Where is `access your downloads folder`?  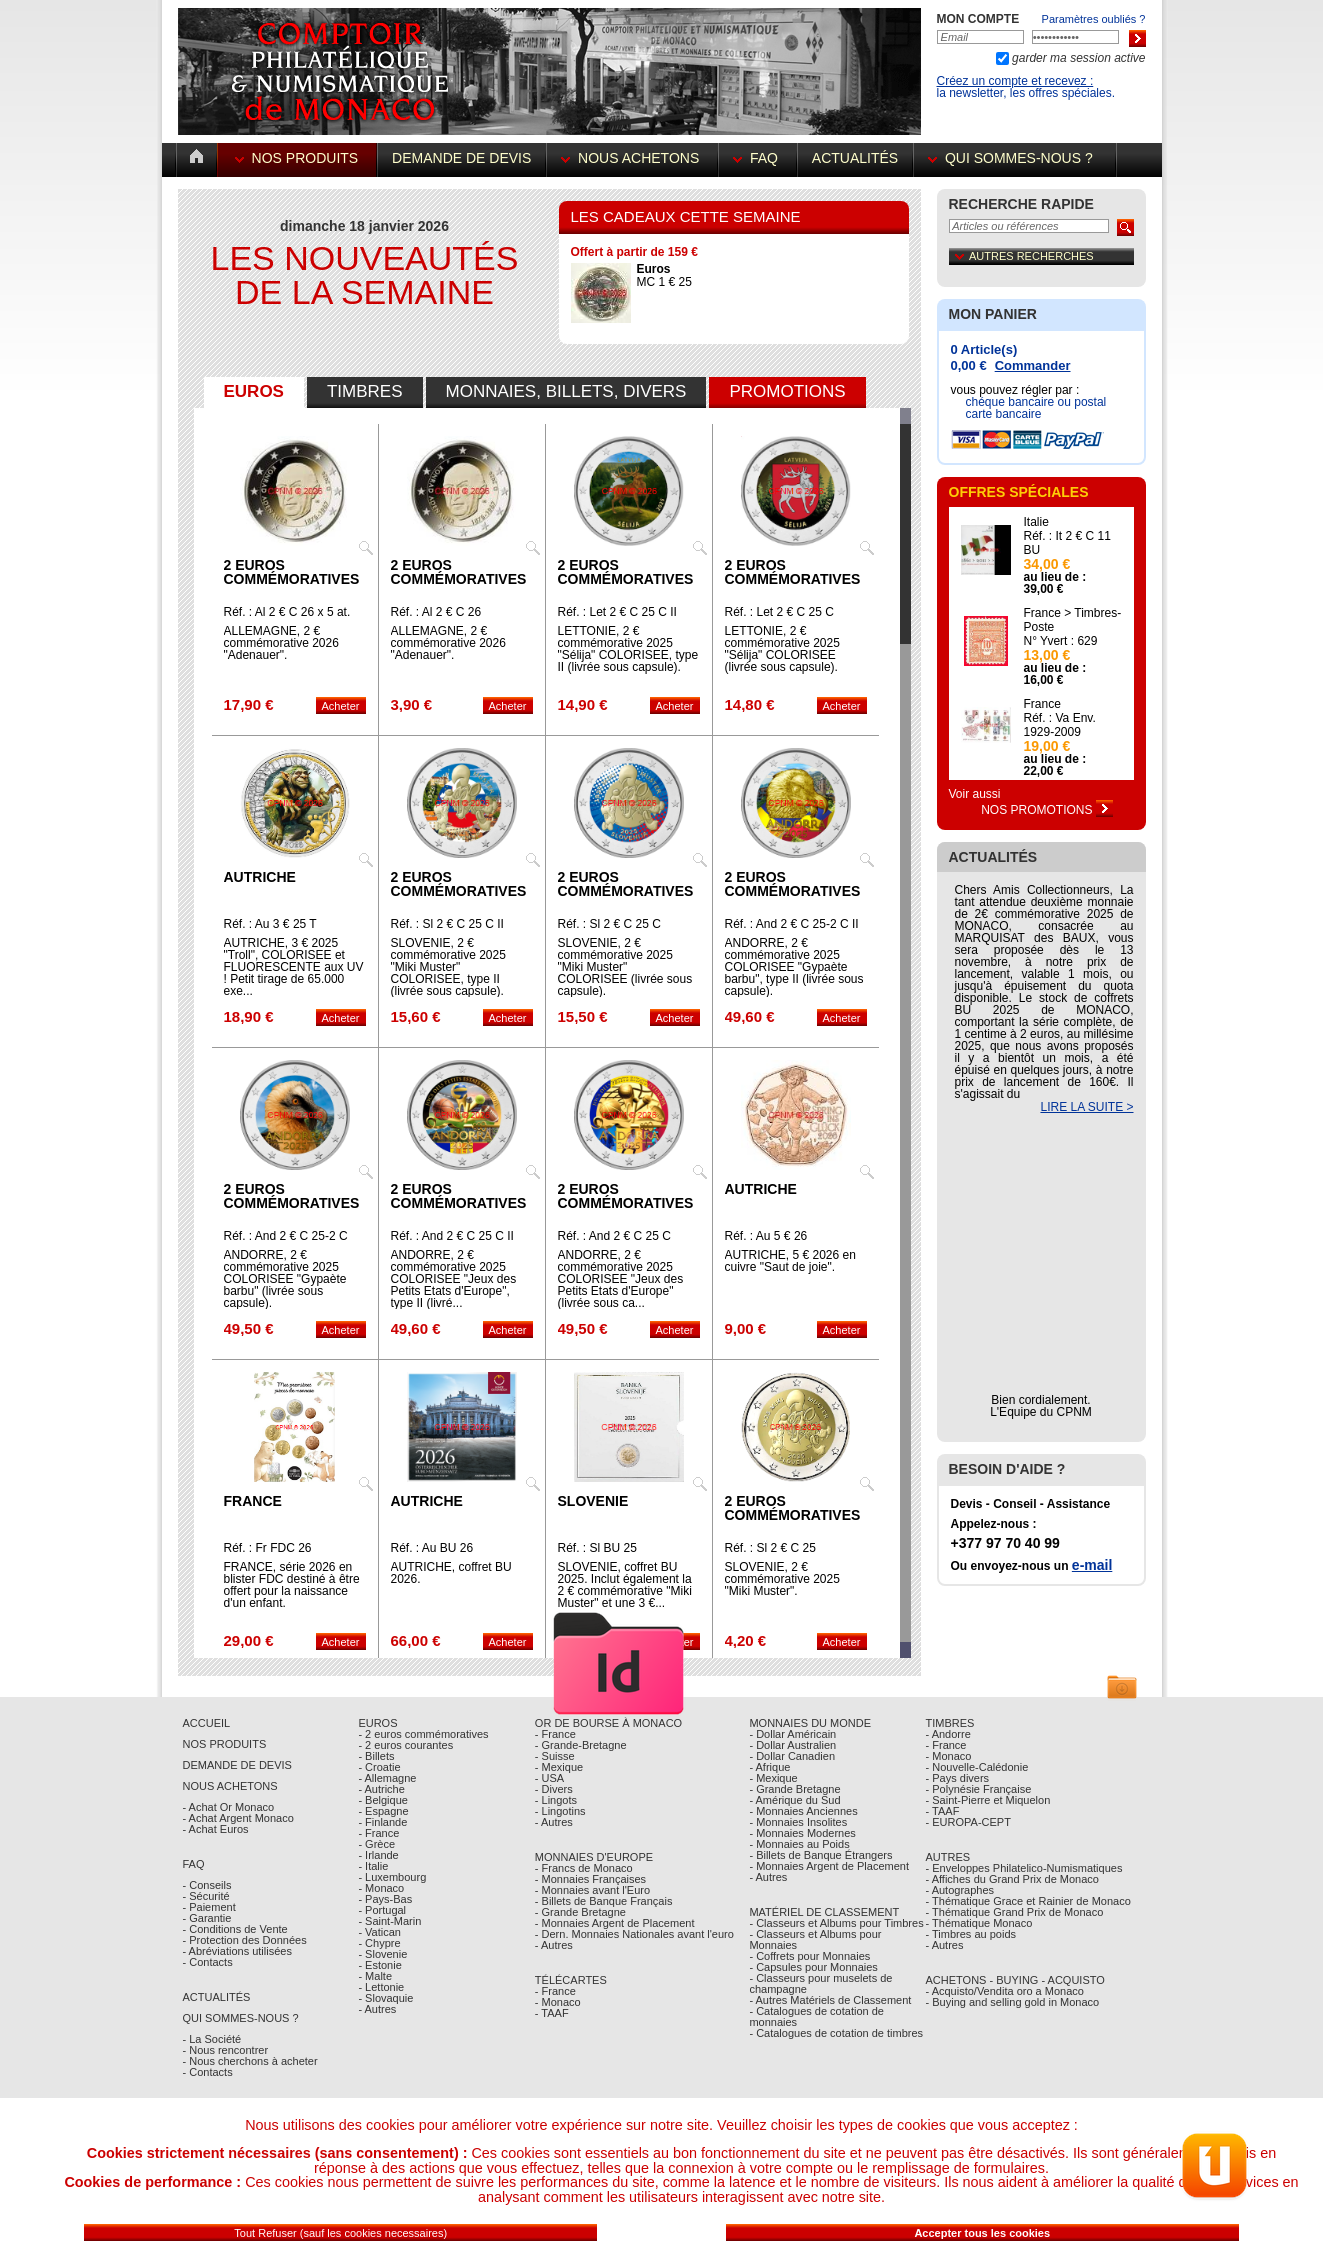 access your downloads folder is located at coordinates (1122, 1687).